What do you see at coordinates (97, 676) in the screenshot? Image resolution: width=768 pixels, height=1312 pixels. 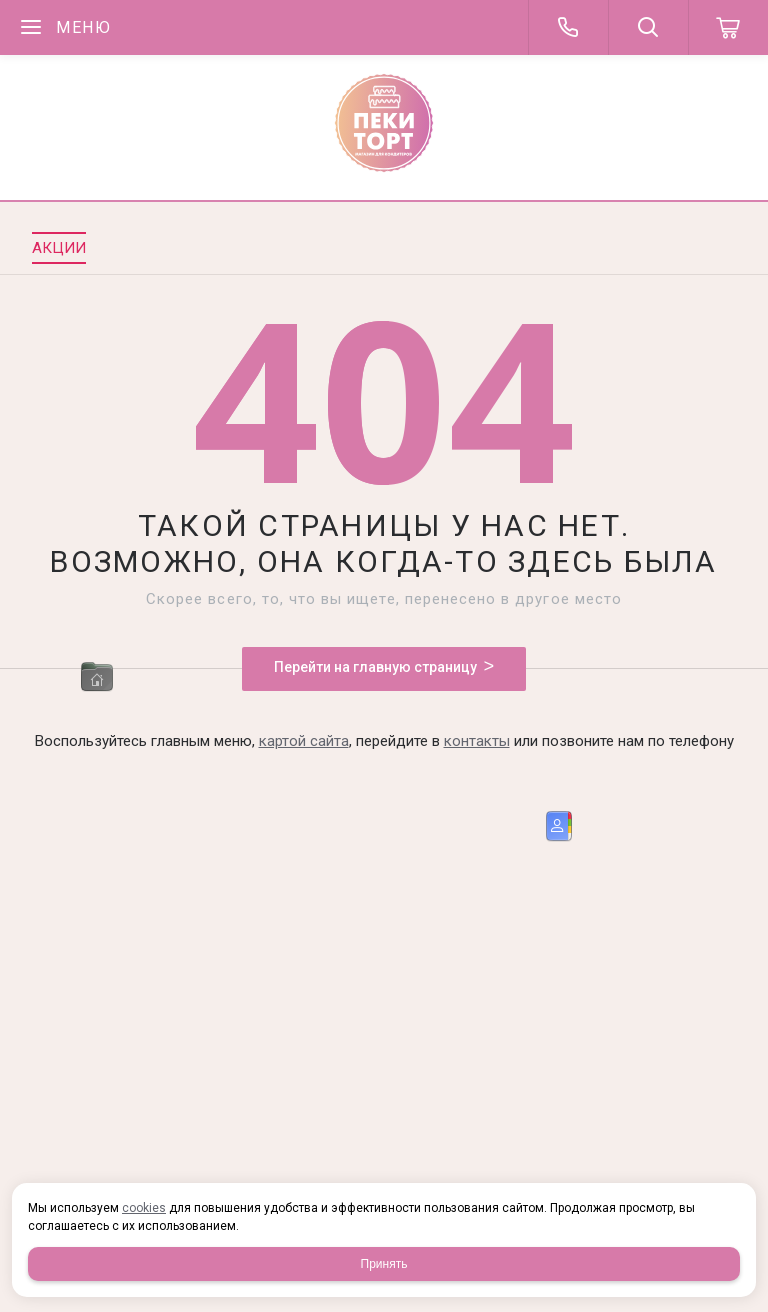 I see `access your home folder` at bounding box center [97, 676].